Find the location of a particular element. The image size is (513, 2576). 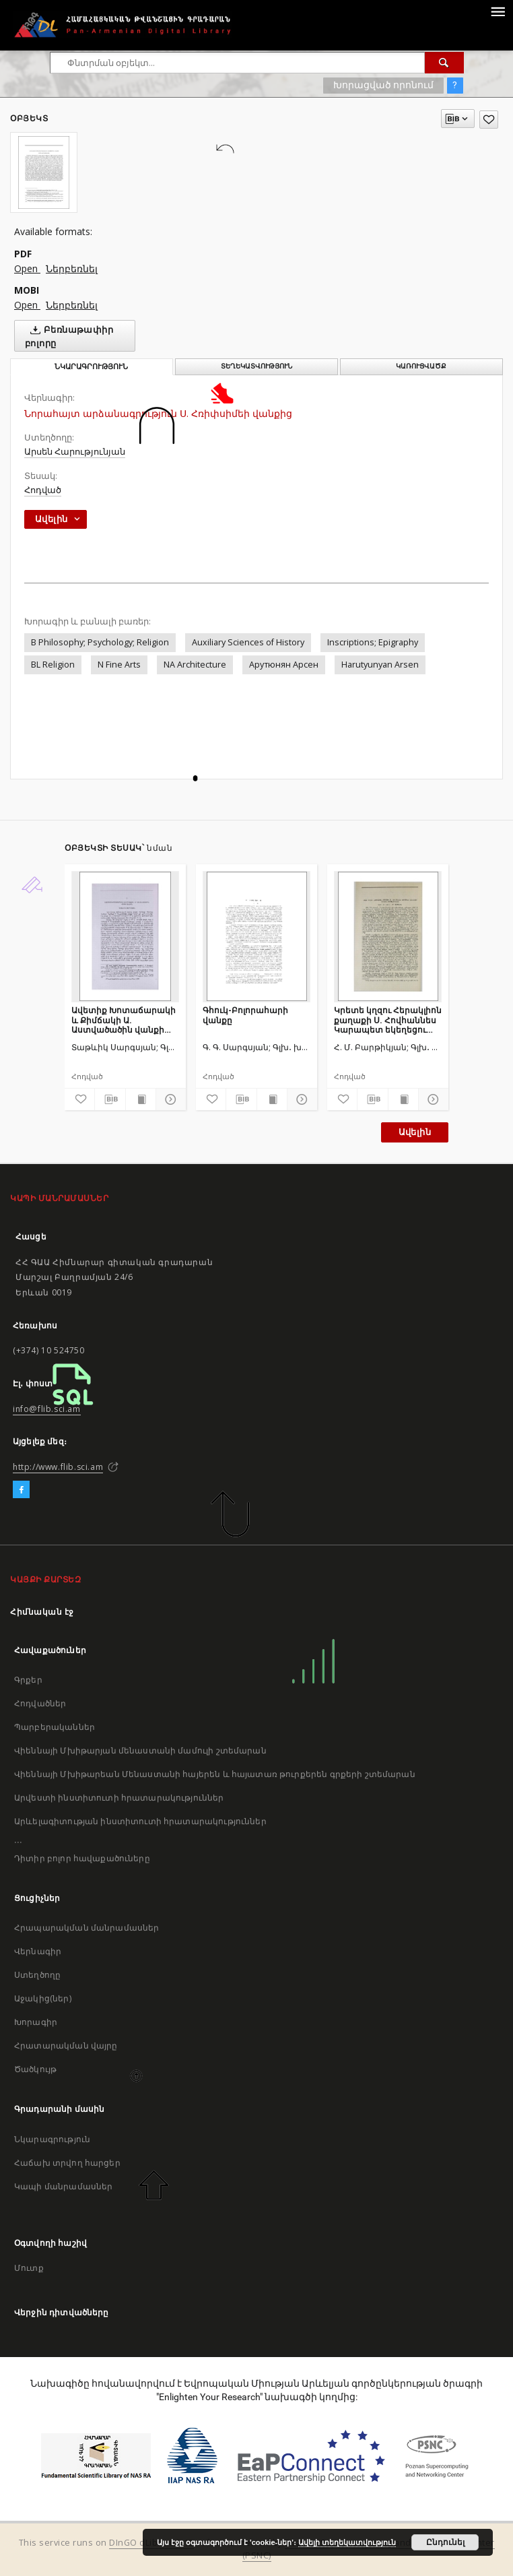

indicates no cellular signal available is located at coordinates (211, 765).